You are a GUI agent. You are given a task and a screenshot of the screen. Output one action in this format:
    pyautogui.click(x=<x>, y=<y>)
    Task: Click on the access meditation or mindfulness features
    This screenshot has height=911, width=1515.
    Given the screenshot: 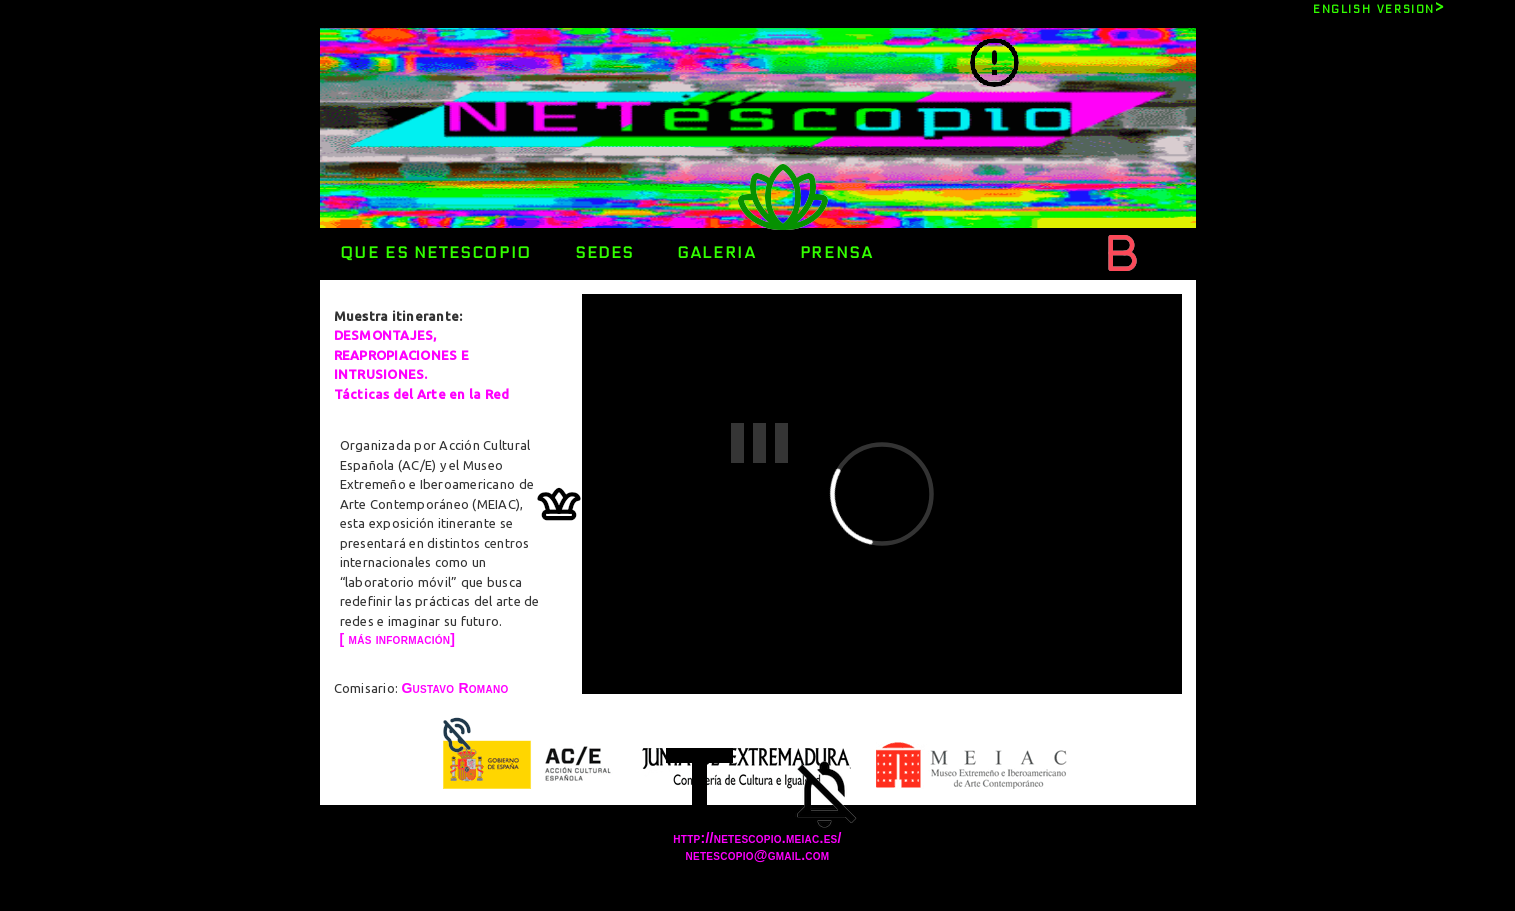 What is the action you would take?
    pyautogui.click(x=783, y=200)
    